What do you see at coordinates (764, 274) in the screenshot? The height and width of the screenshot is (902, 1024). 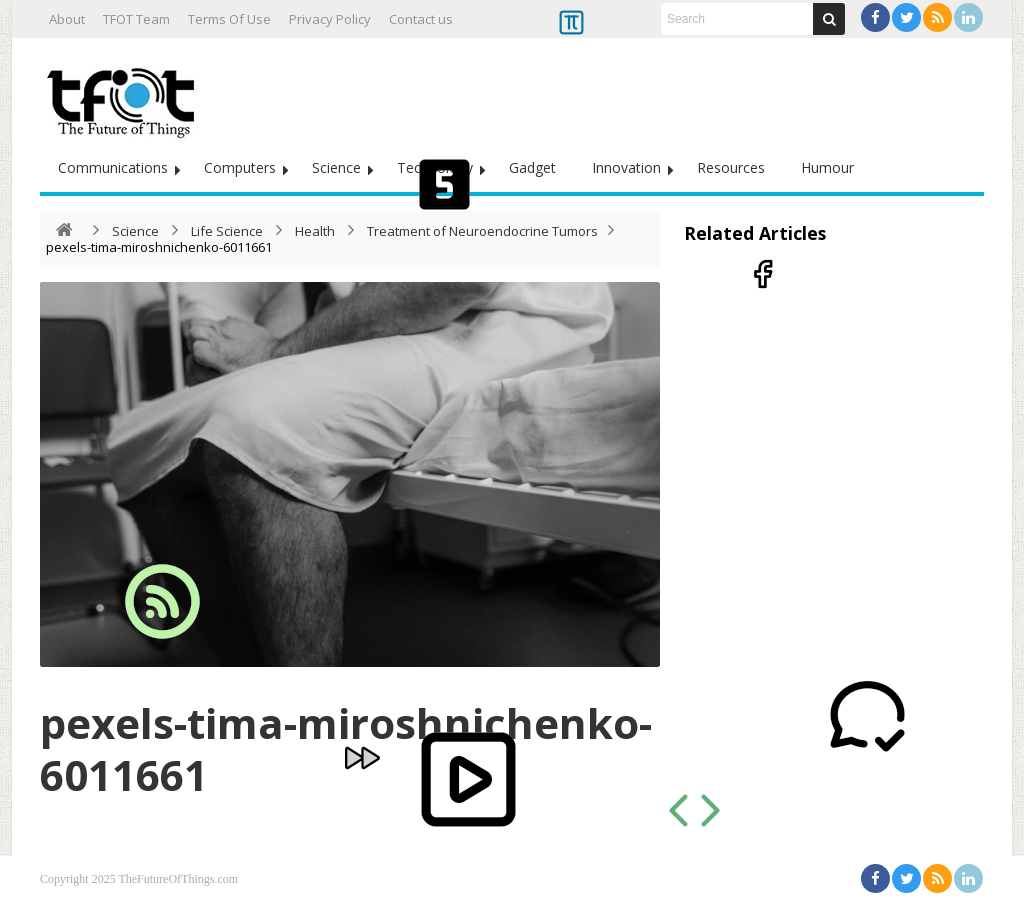 I see `open Facebook app` at bounding box center [764, 274].